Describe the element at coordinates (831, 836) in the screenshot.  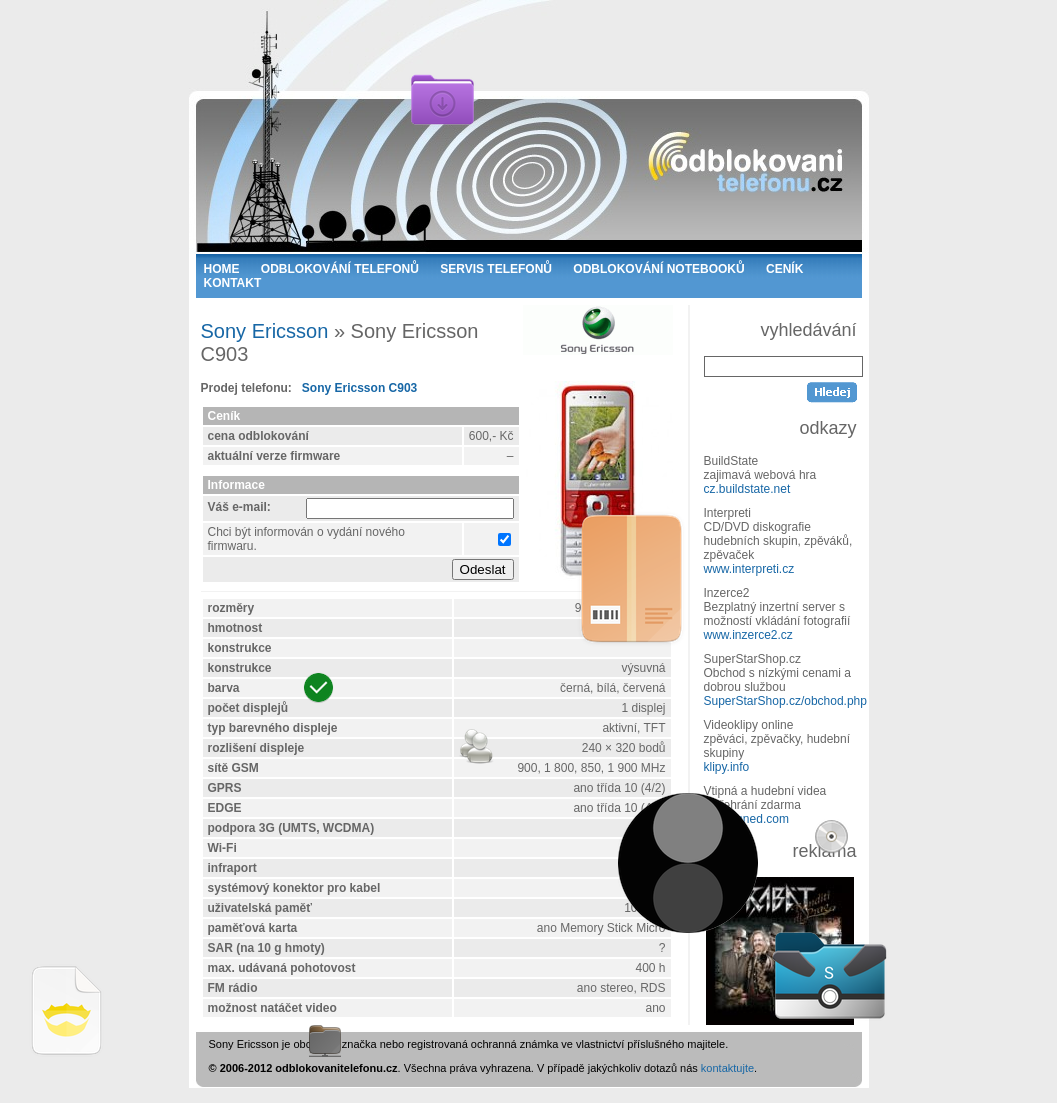
I see `audio CD or music disc detected` at that location.